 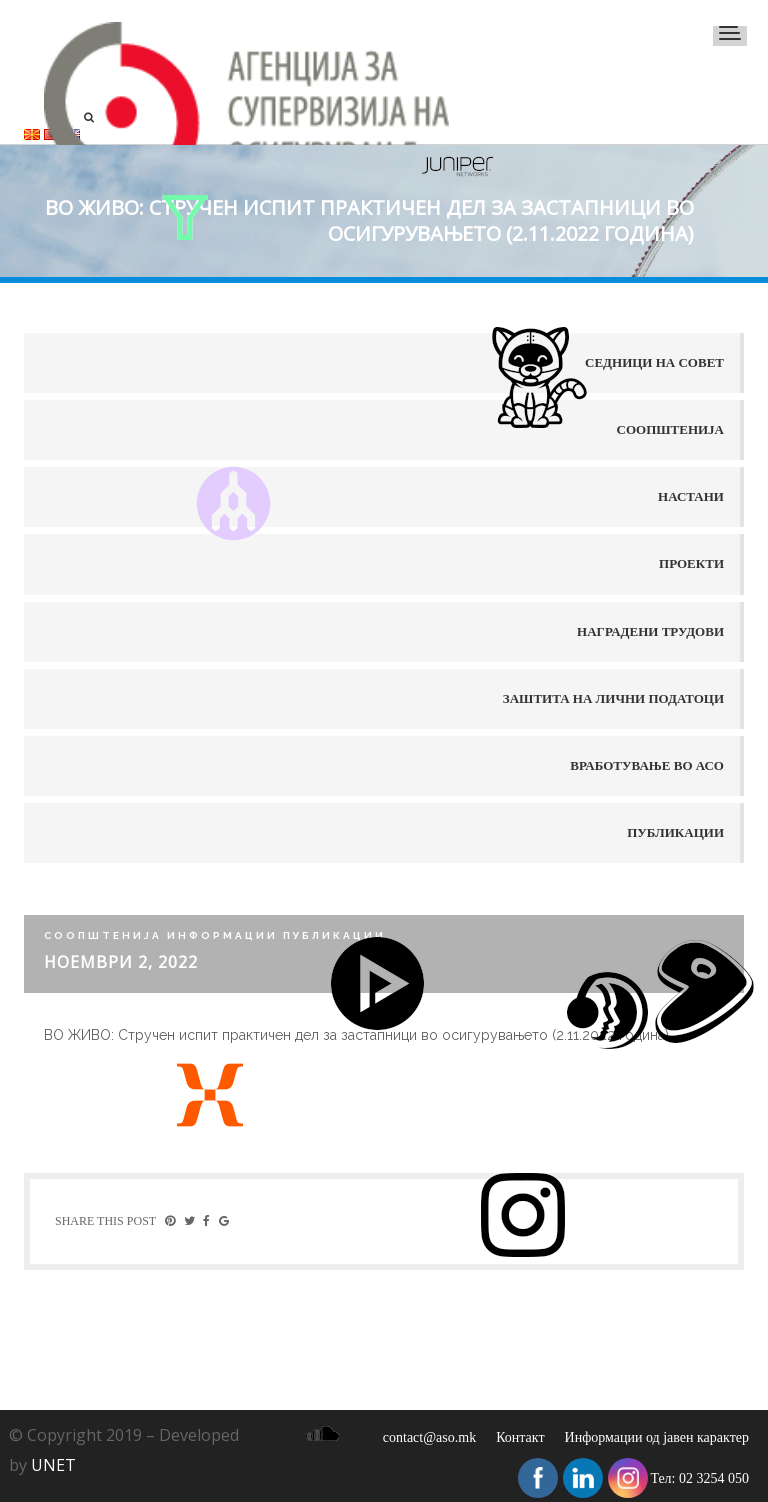 I want to click on filter or sort content, so click(x=185, y=215).